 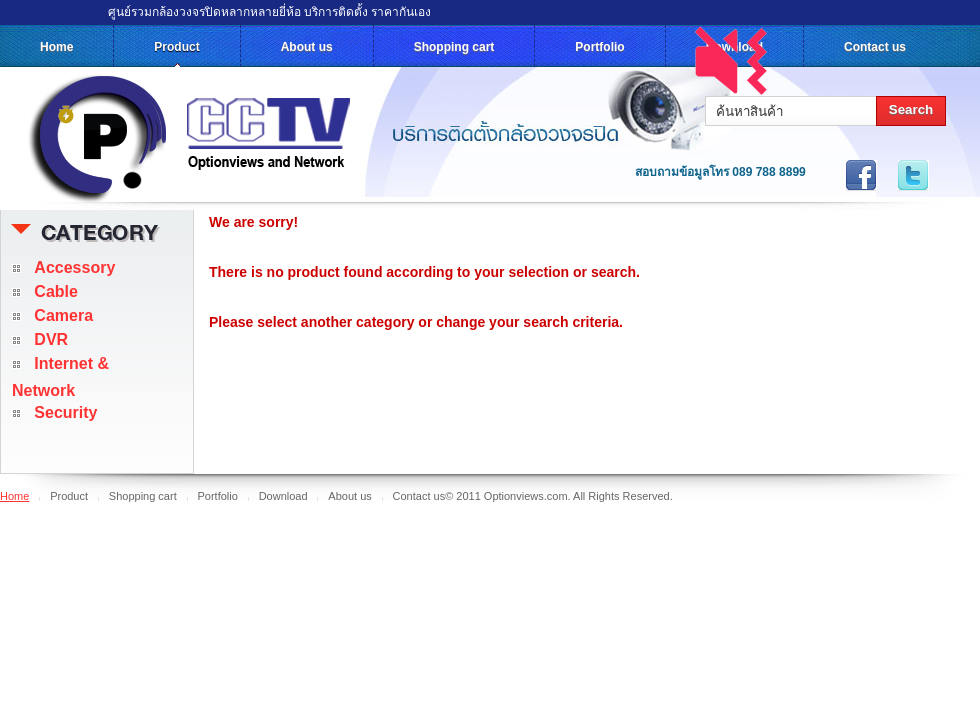 What do you see at coordinates (66, 115) in the screenshot?
I see `start a quick timer or speed countdown` at bounding box center [66, 115].